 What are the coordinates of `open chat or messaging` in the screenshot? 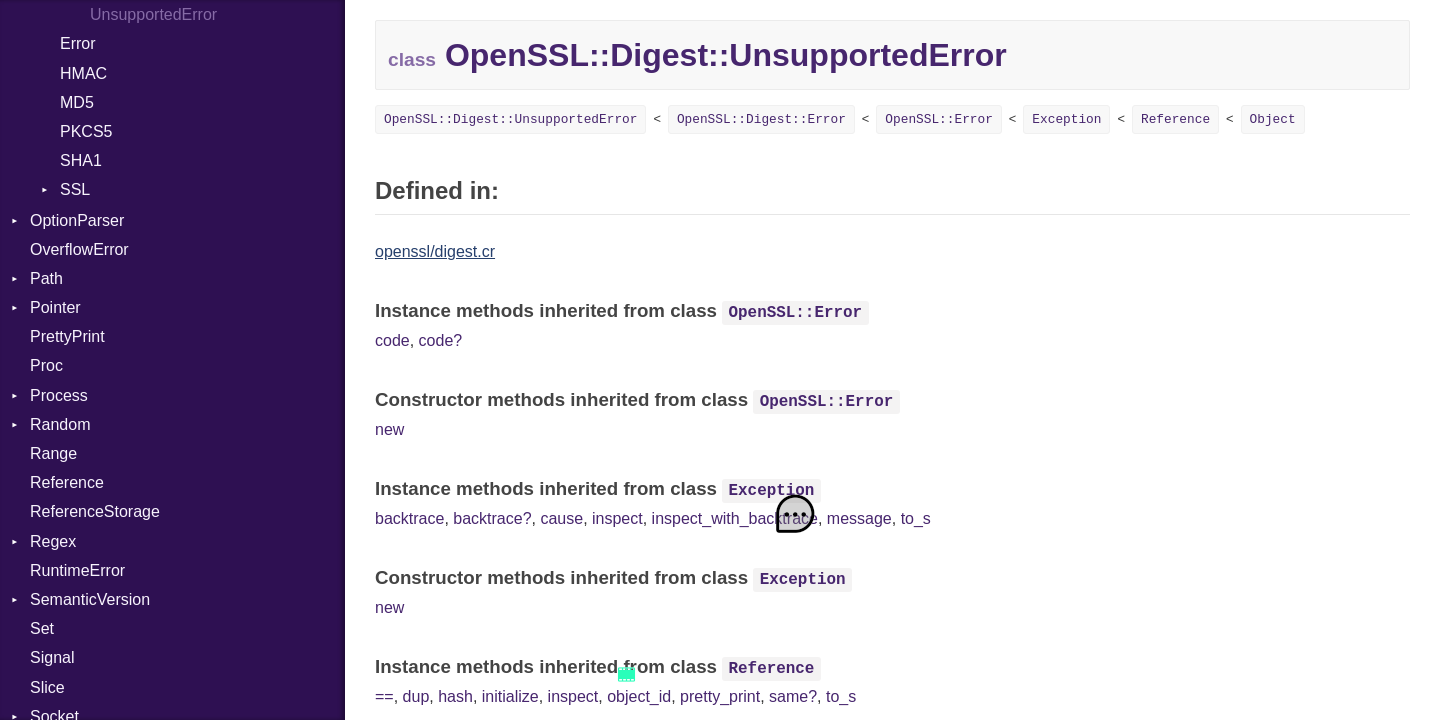 It's located at (794, 514).